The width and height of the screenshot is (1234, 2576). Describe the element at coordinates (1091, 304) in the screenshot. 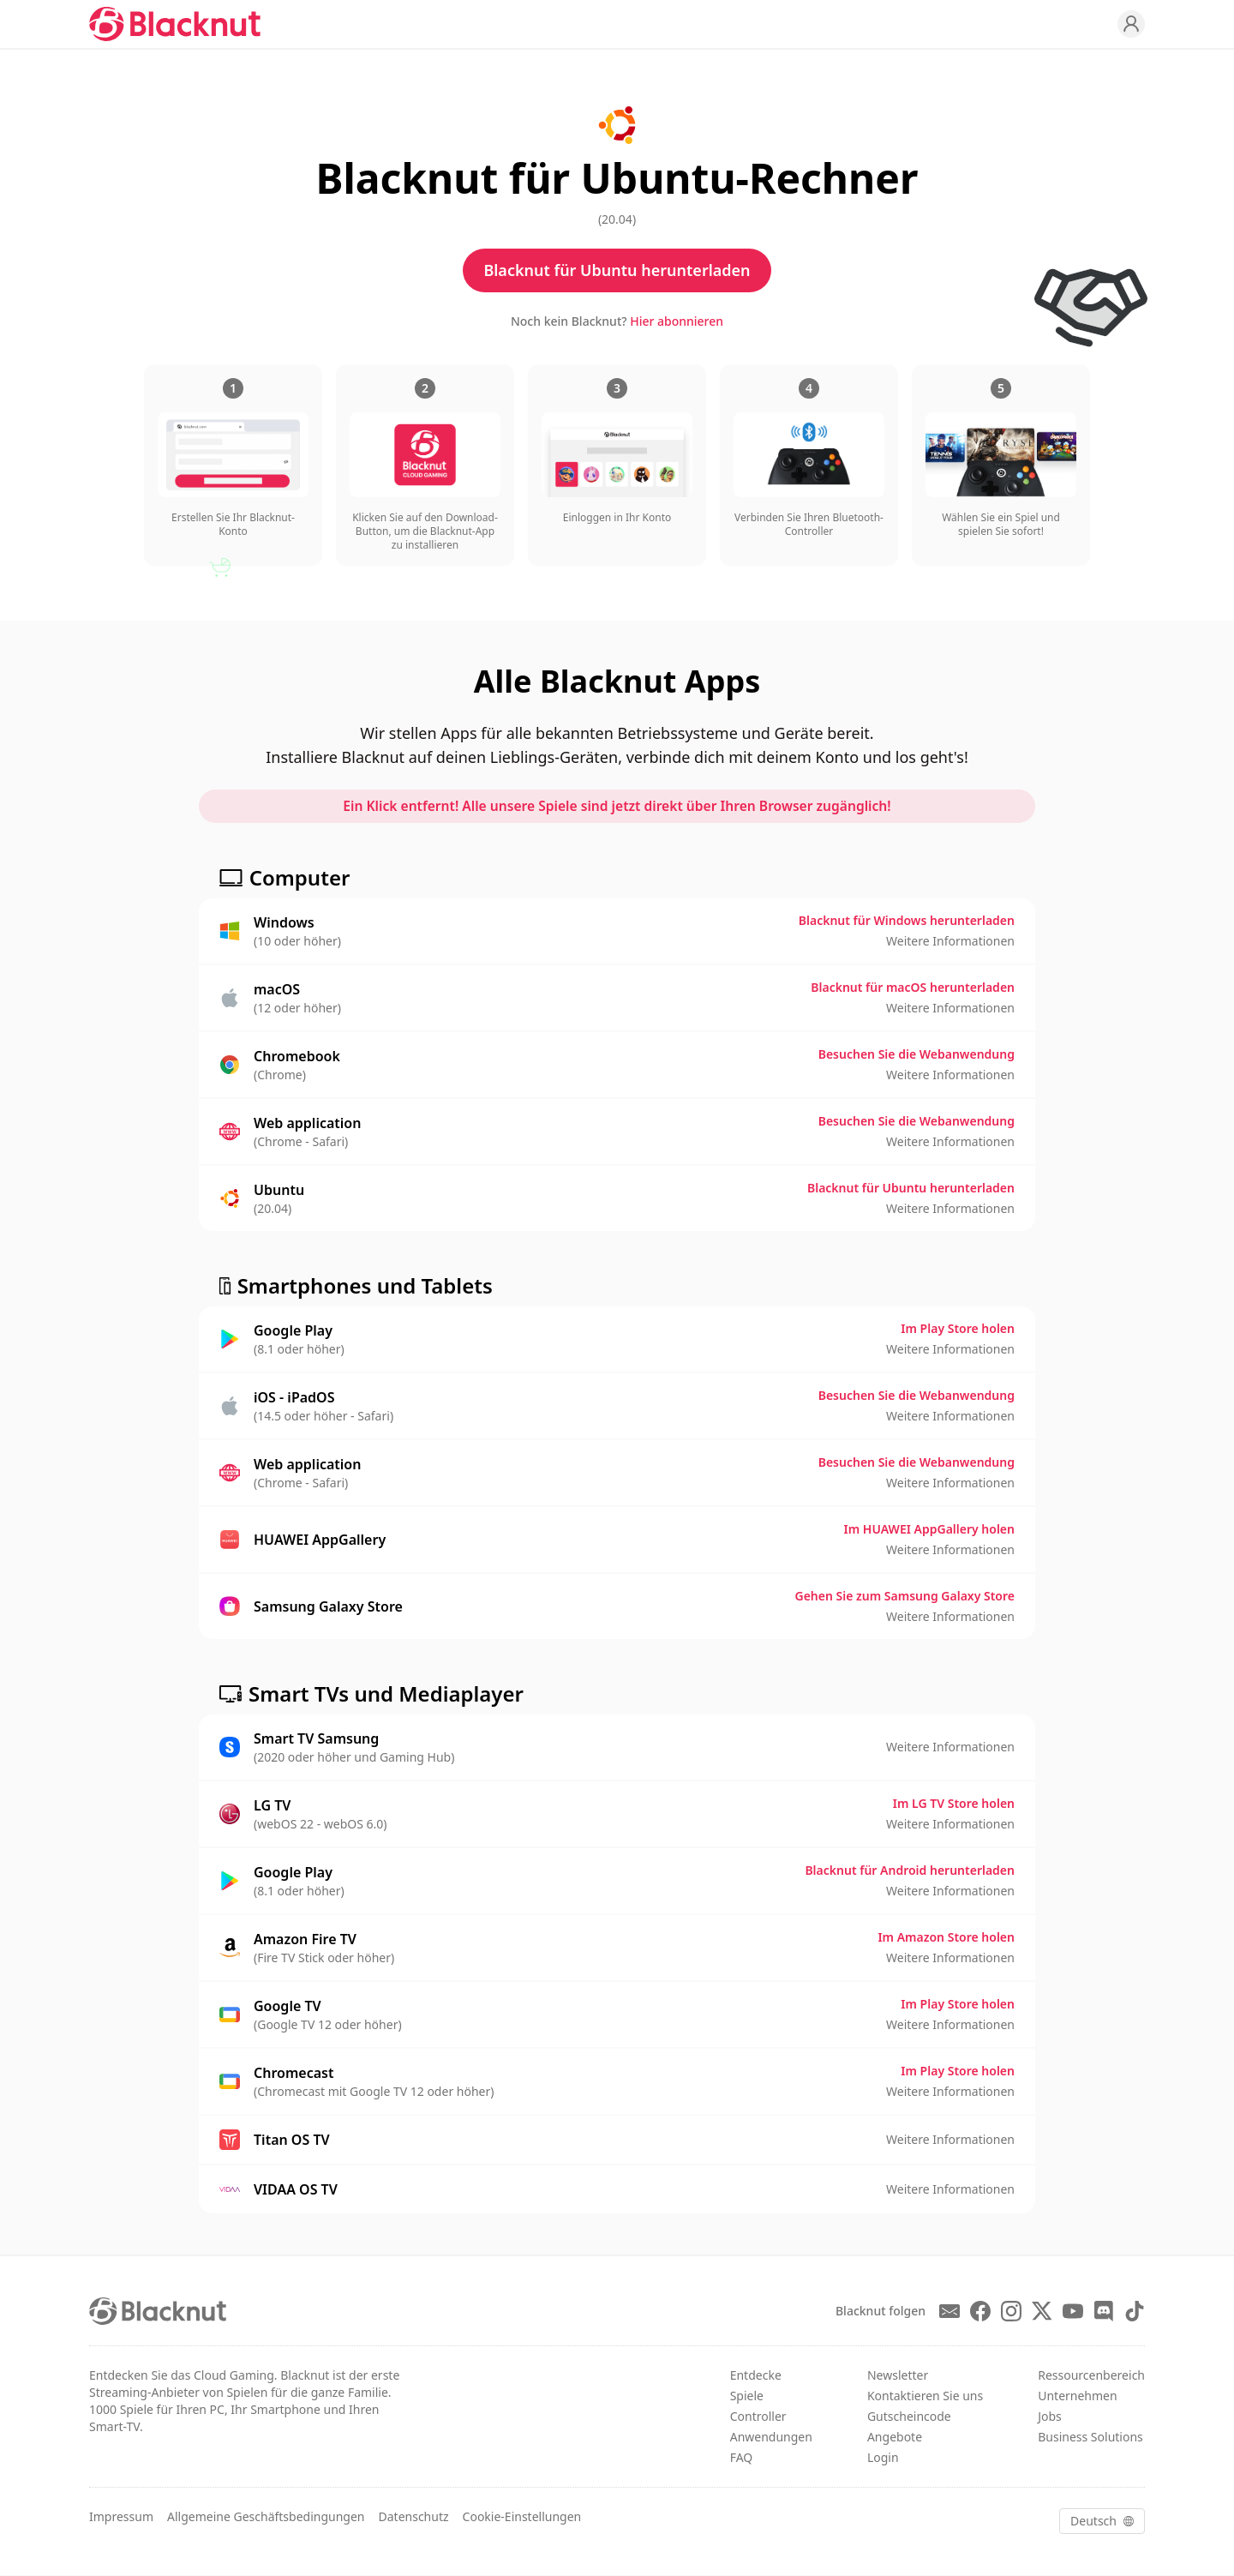

I see `indicates a partnership or collaboration feature` at that location.